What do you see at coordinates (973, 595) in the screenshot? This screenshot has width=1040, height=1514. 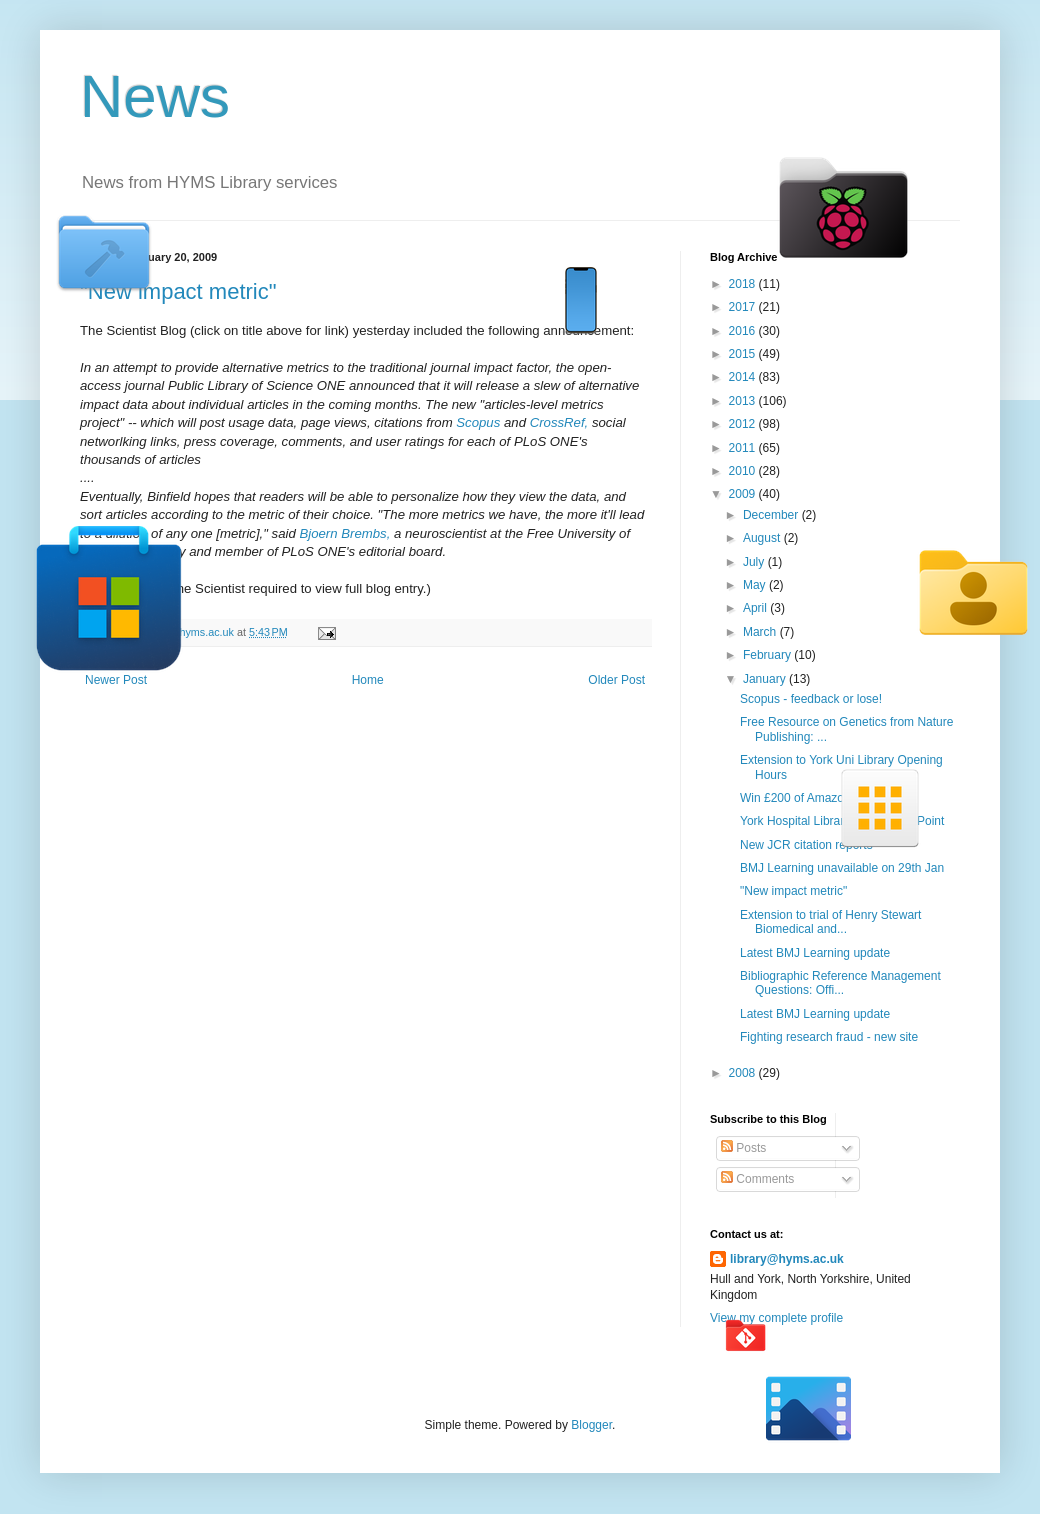 I see `open your personal user folder` at bounding box center [973, 595].